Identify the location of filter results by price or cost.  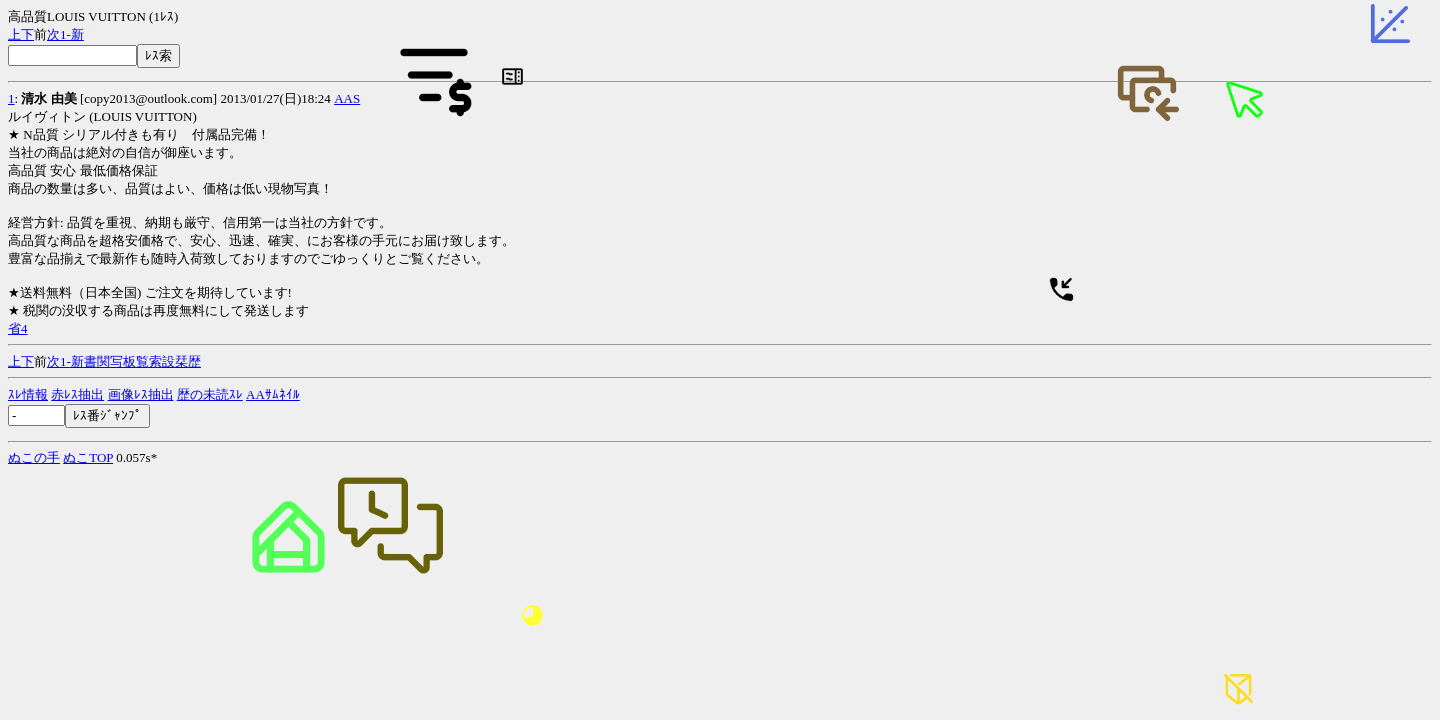
(434, 75).